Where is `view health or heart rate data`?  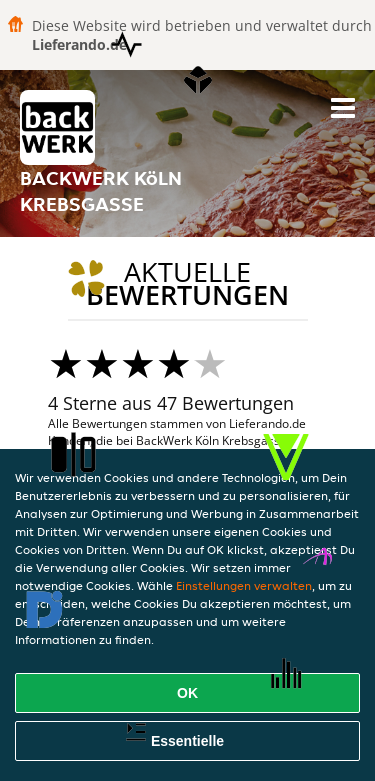
view health or heart rate data is located at coordinates (126, 44).